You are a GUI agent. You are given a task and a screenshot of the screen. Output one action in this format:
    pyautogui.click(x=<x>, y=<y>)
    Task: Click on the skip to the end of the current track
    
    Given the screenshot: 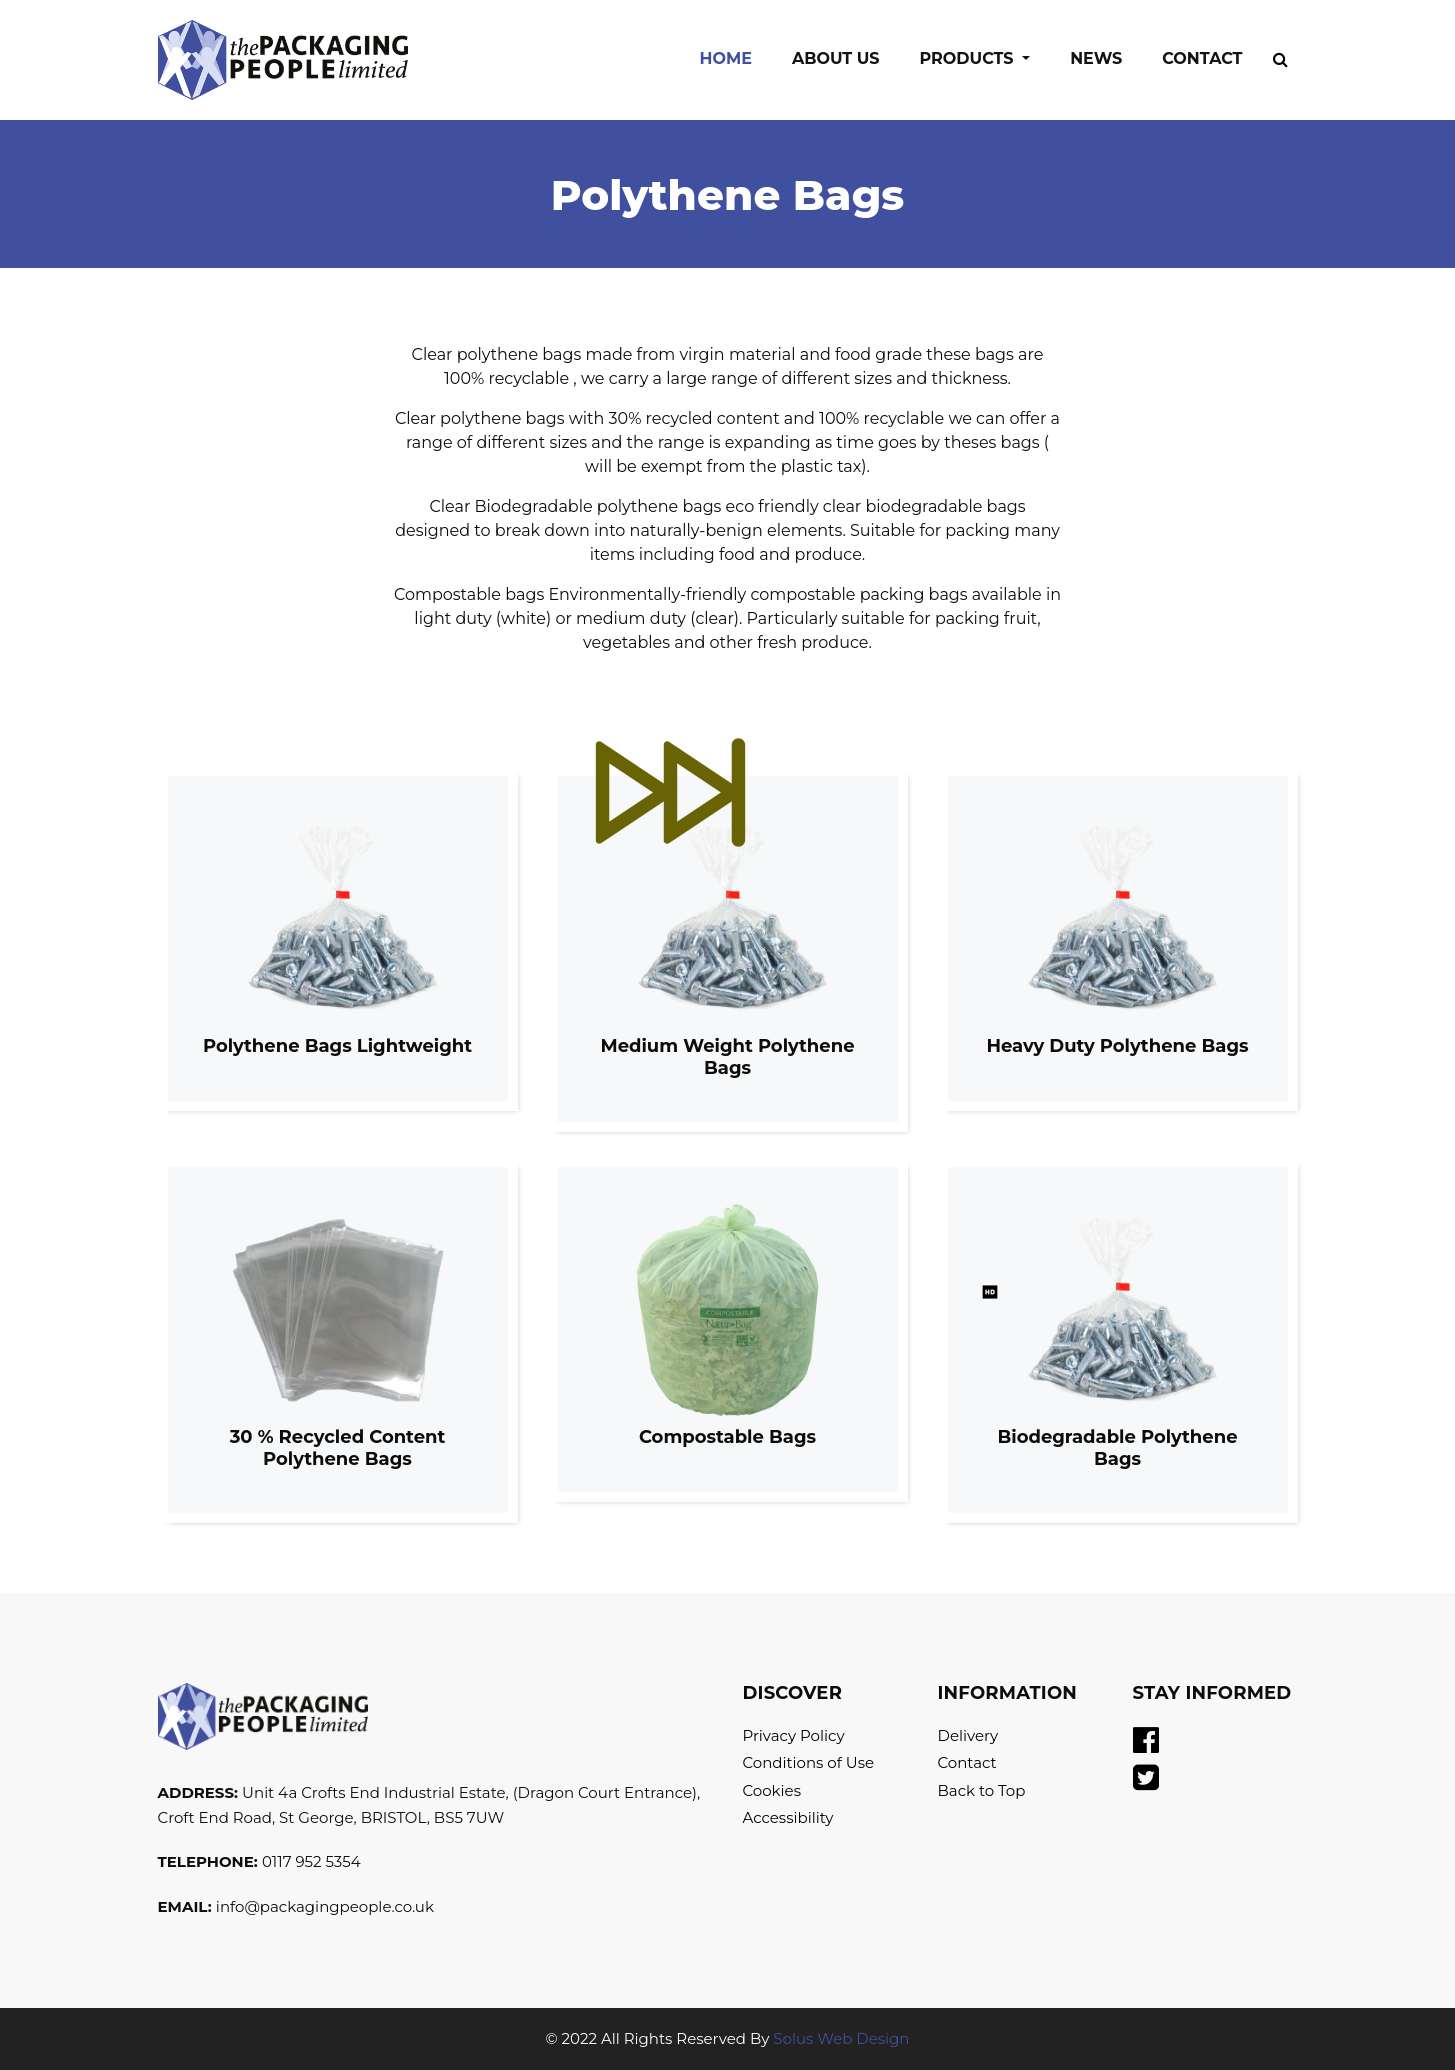 What is the action you would take?
    pyautogui.click(x=670, y=792)
    